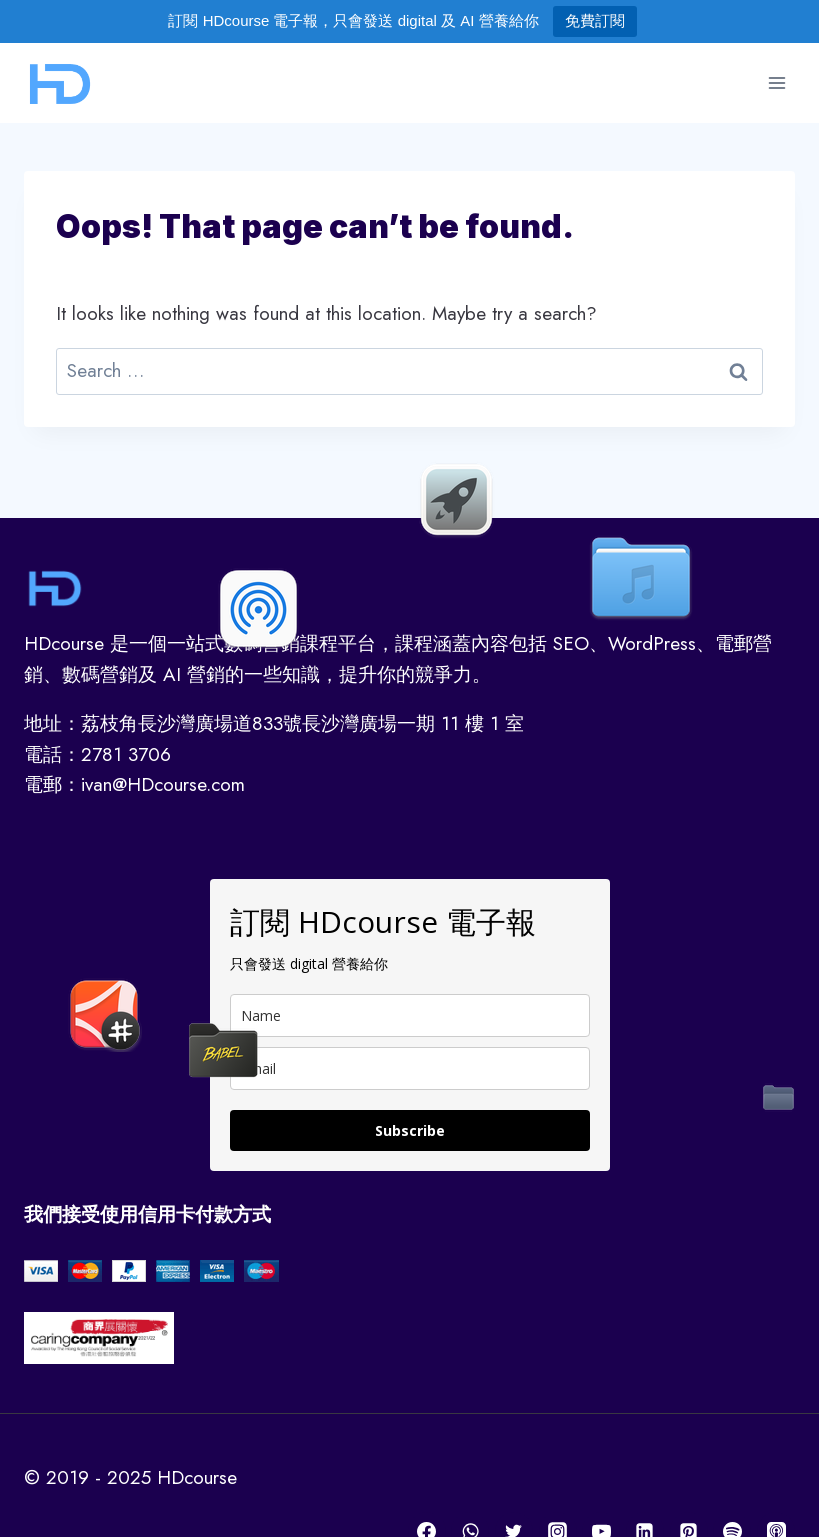  Describe the element at coordinates (104, 1014) in the screenshot. I see `open zathura document viewer` at that location.